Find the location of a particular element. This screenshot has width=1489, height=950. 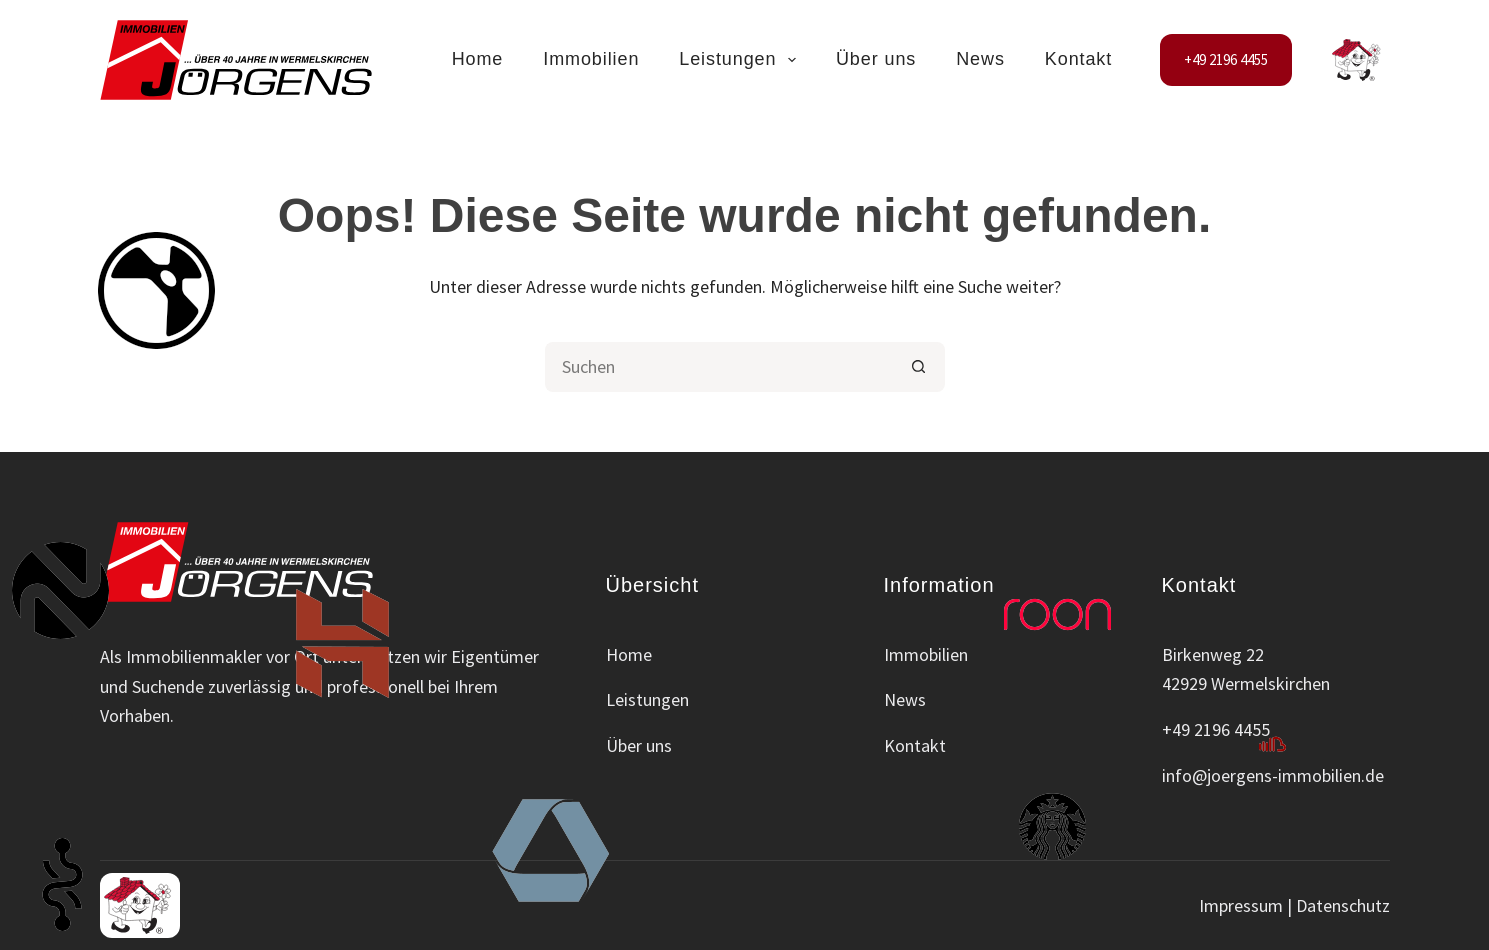

open the roon music player app is located at coordinates (1057, 614).